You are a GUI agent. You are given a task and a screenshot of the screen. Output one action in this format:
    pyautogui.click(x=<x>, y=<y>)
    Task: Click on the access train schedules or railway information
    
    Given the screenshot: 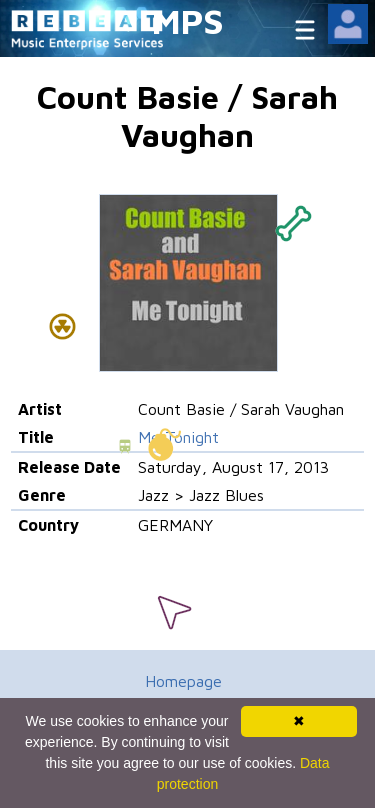 What is the action you would take?
    pyautogui.click(x=125, y=446)
    